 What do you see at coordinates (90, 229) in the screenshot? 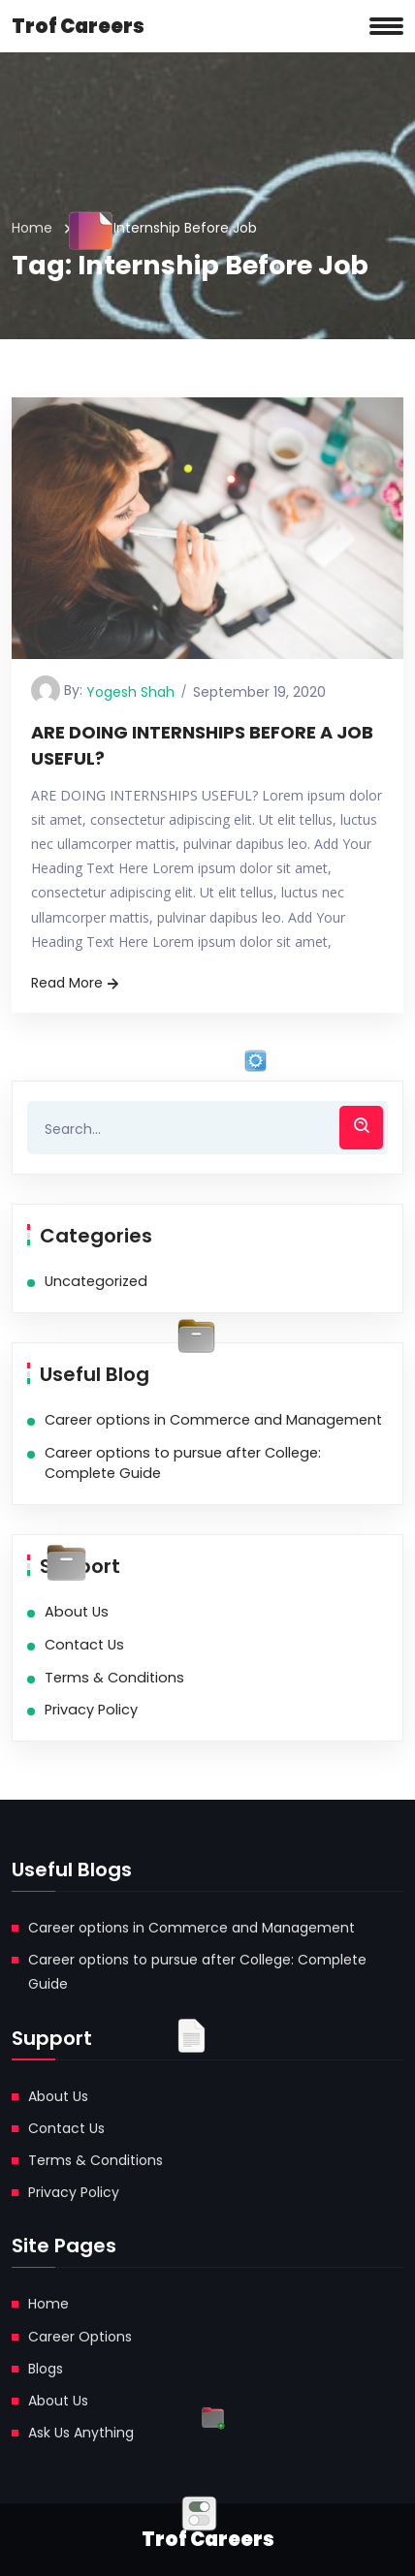
I see `customize desktop theme settings` at bounding box center [90, 229].